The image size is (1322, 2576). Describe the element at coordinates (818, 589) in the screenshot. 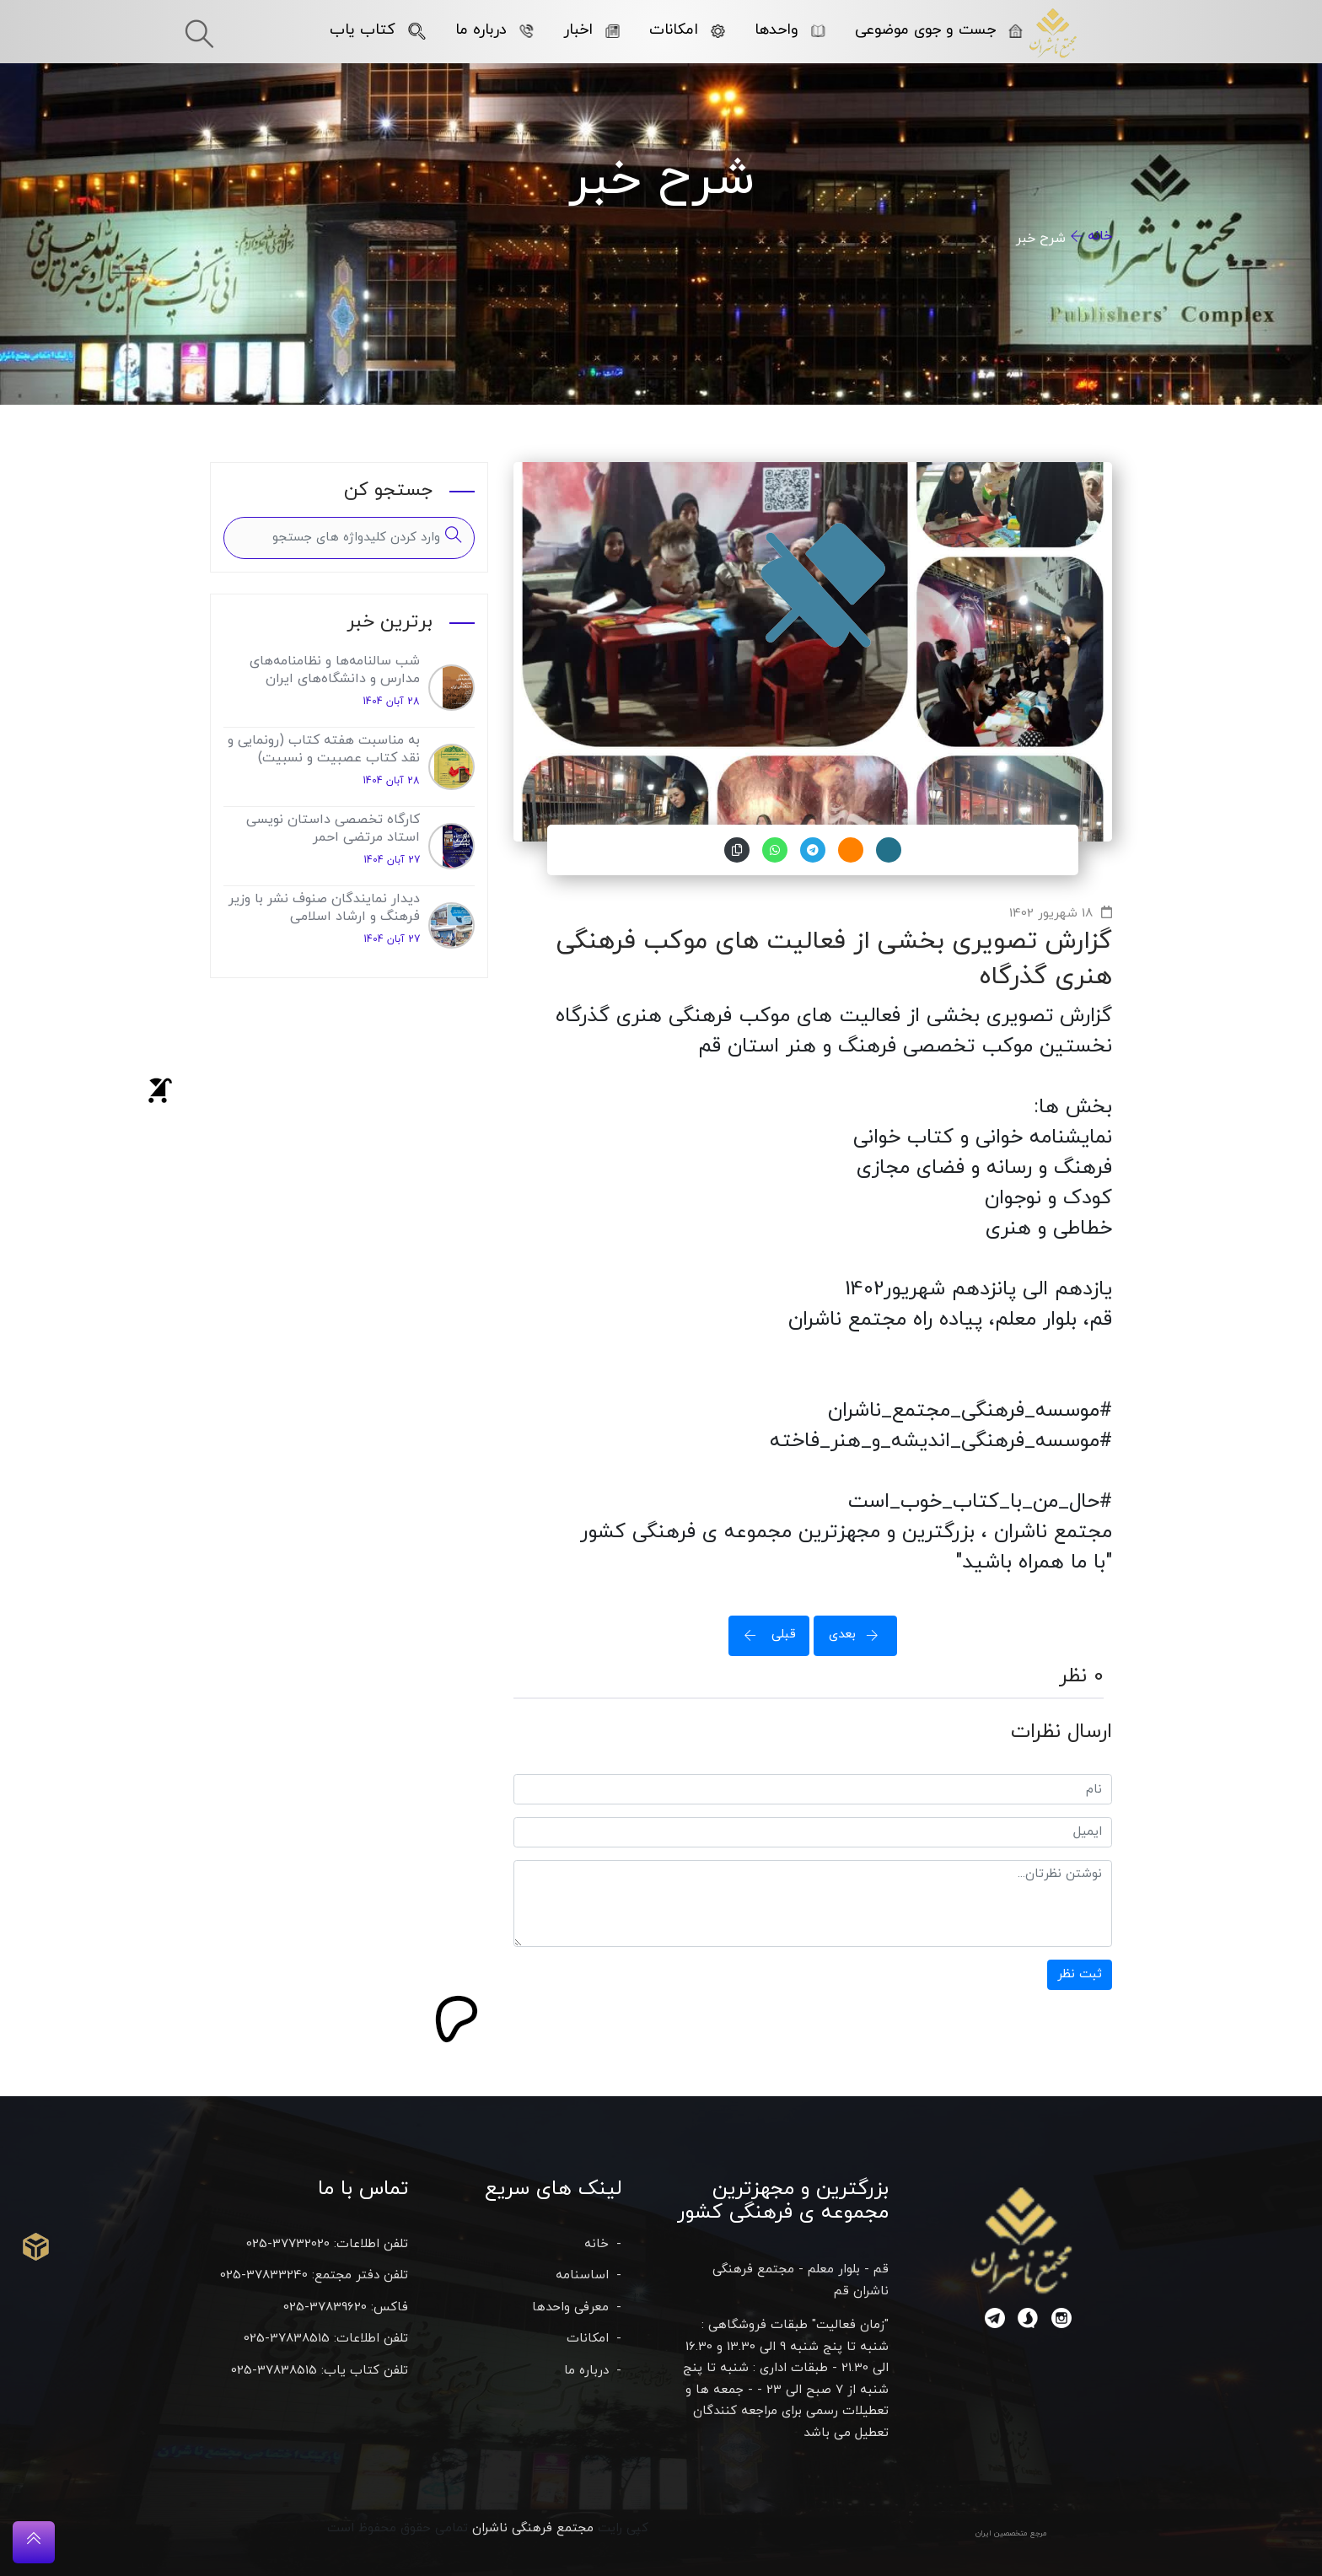

I see `unpin this item` at that location.